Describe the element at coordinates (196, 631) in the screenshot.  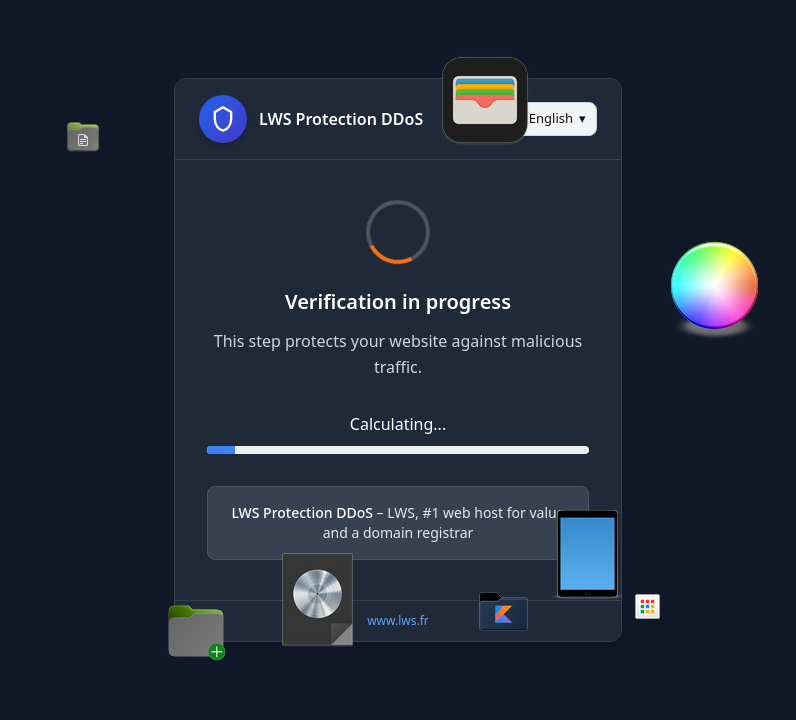
I see `create a new folder` at that location.